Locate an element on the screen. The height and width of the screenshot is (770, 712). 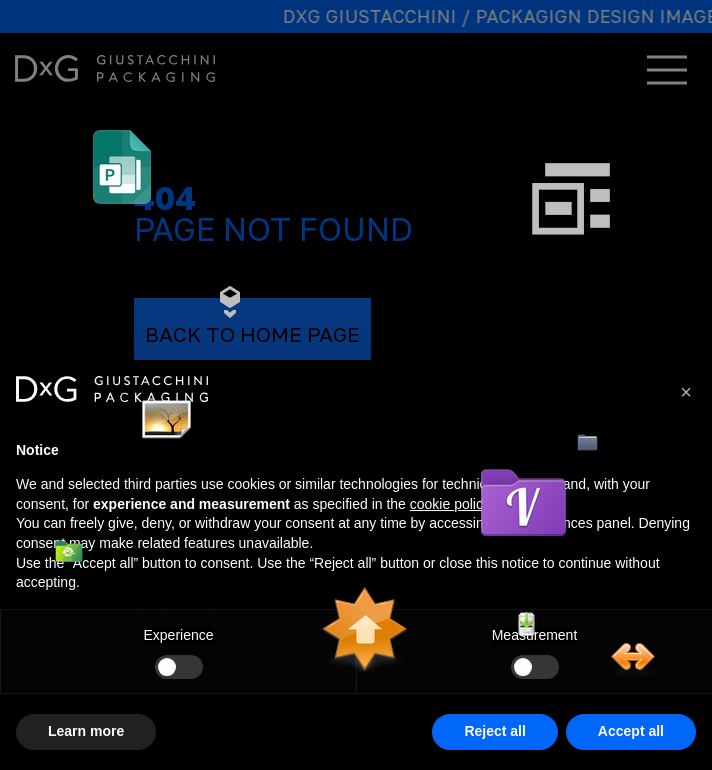
open folder containing vala programming files is located at coordinates (523, 505).